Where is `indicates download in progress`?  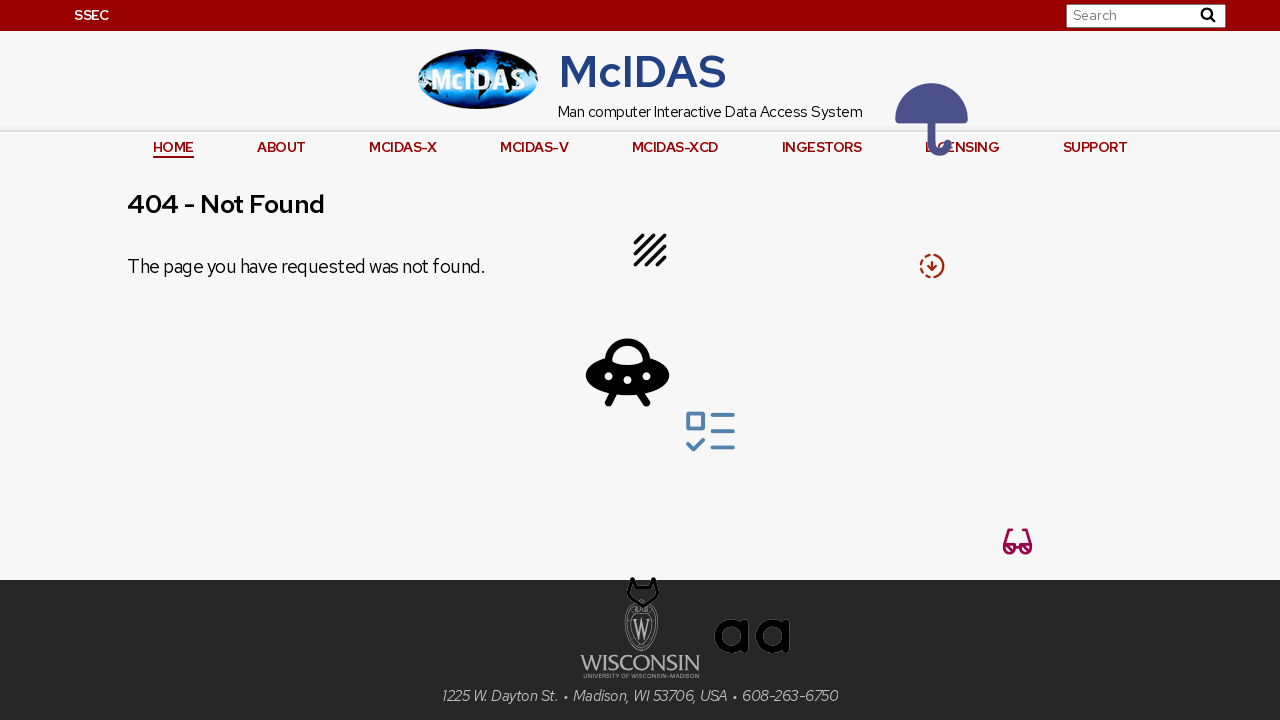 indicates download in progress is located at coordinates (932, 266).